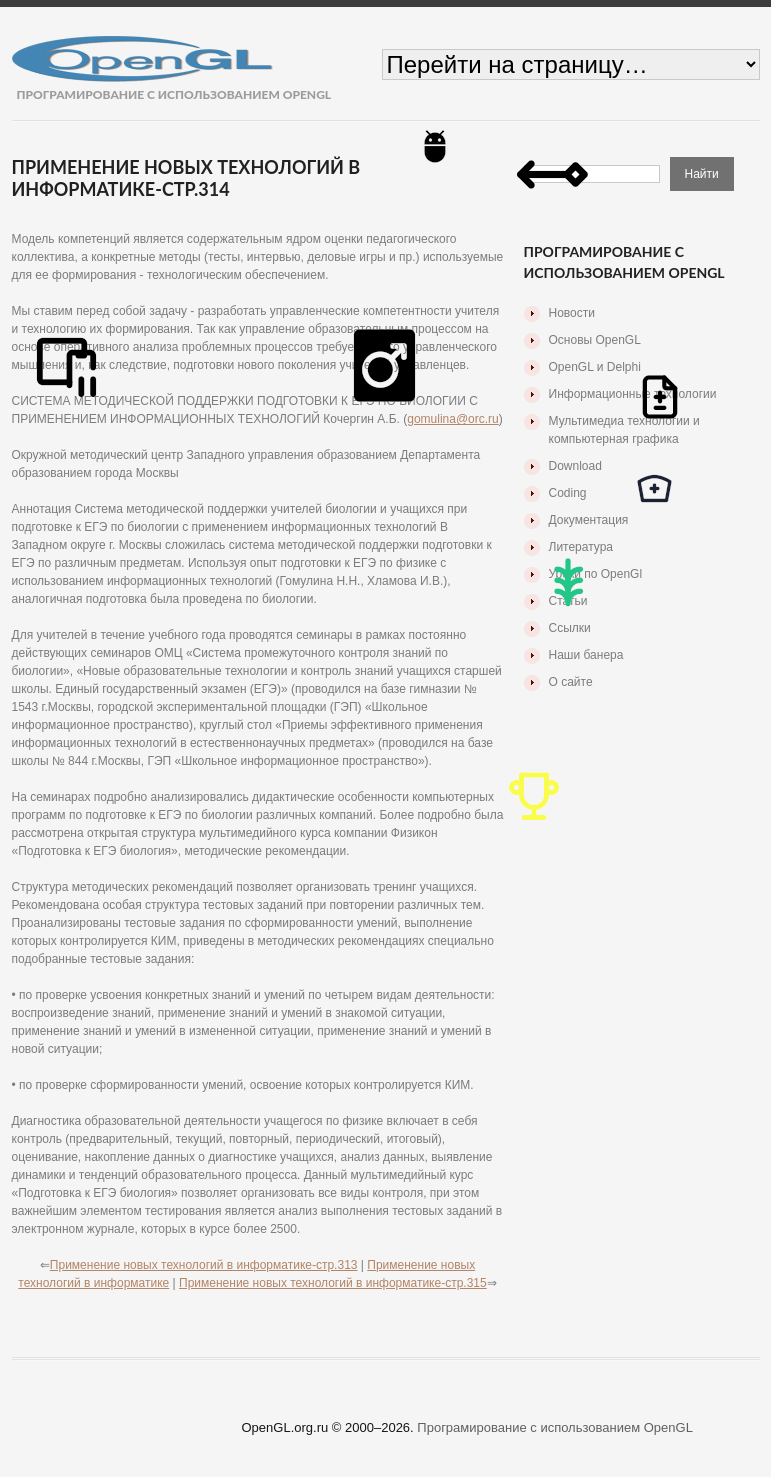 The image size is (771, 1477). Describe the element at coordinates (435, 146) in the screenshot. I see `android debug bridge (adb) connection status` at that location.